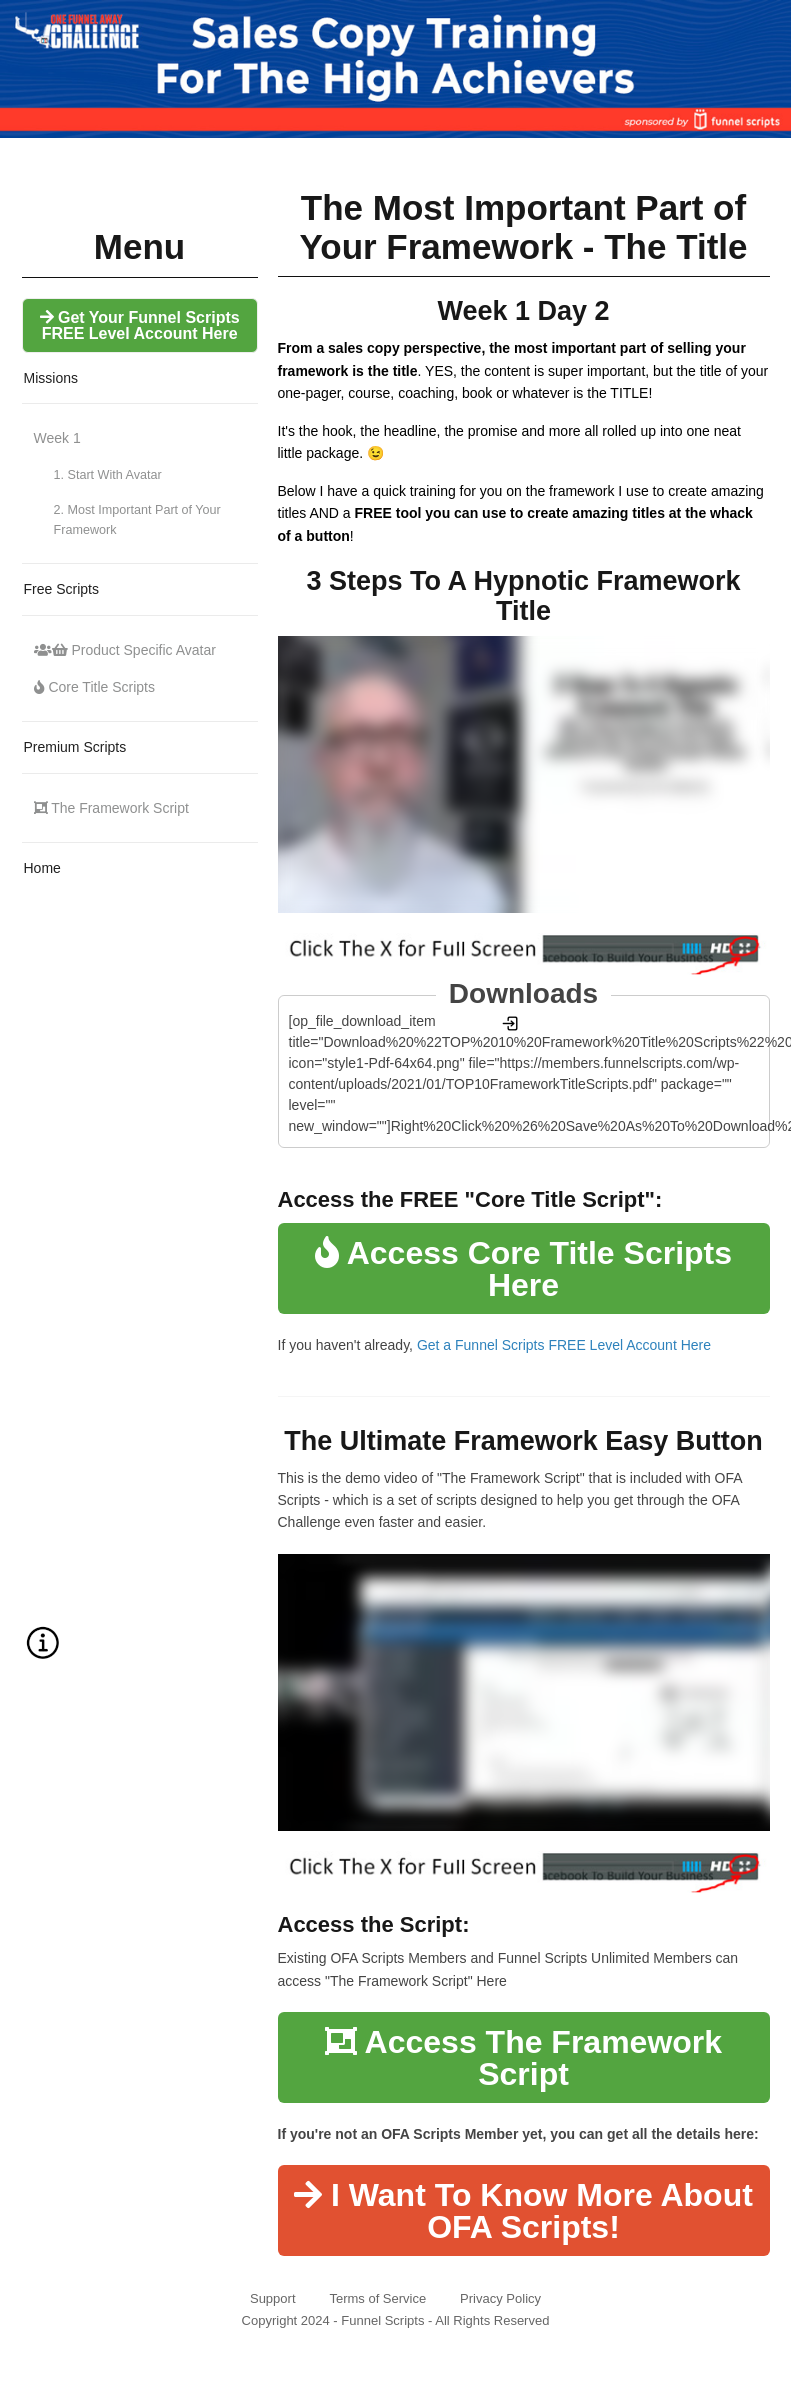 The width and height of the screenshot is (791, 2381). I want to click on view more information or details, so click(43, 1643).